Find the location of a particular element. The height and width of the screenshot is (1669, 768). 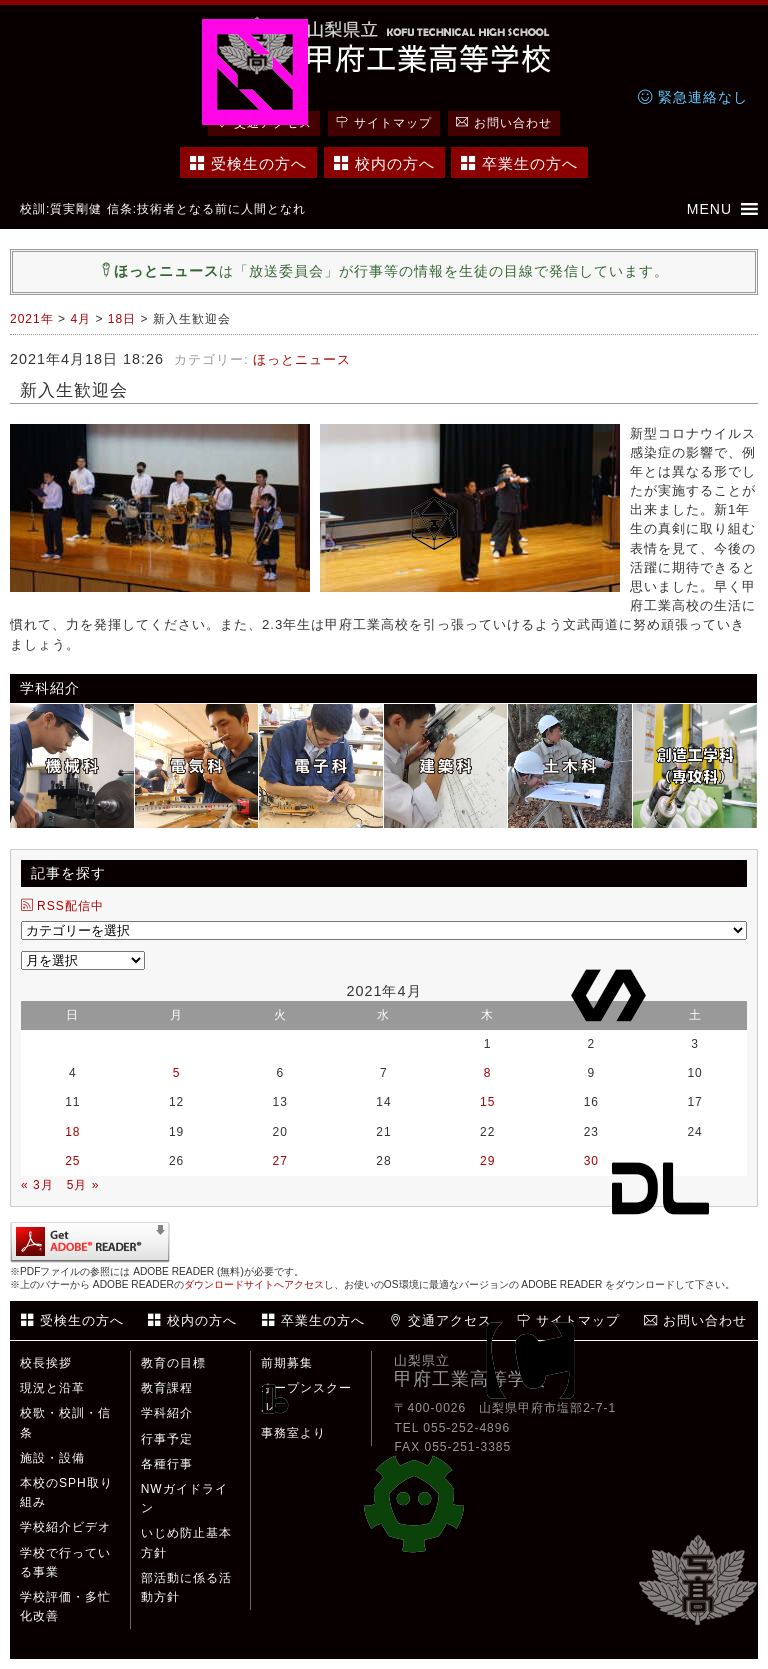

navigate to CNCF (Cloud Native Computing Foundation) website or resources is located at coordinates (255, 72).